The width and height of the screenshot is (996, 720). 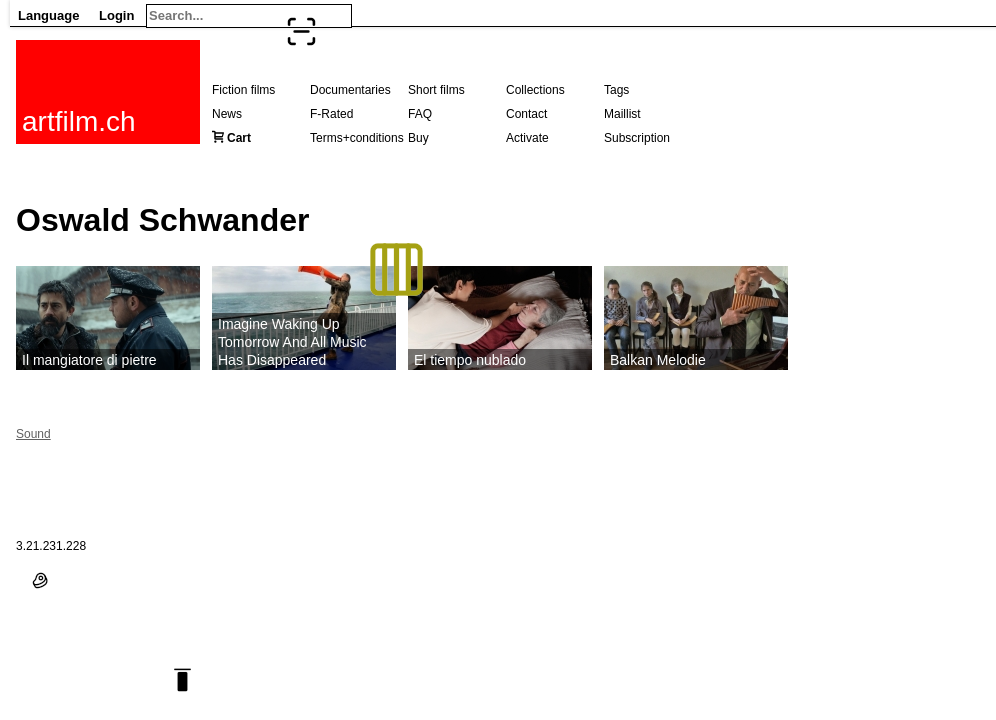 What do you see at coordinates (301, 31) in the screenshot?
I see `scan a barcode or QR code` at bounding box center [301, 31].